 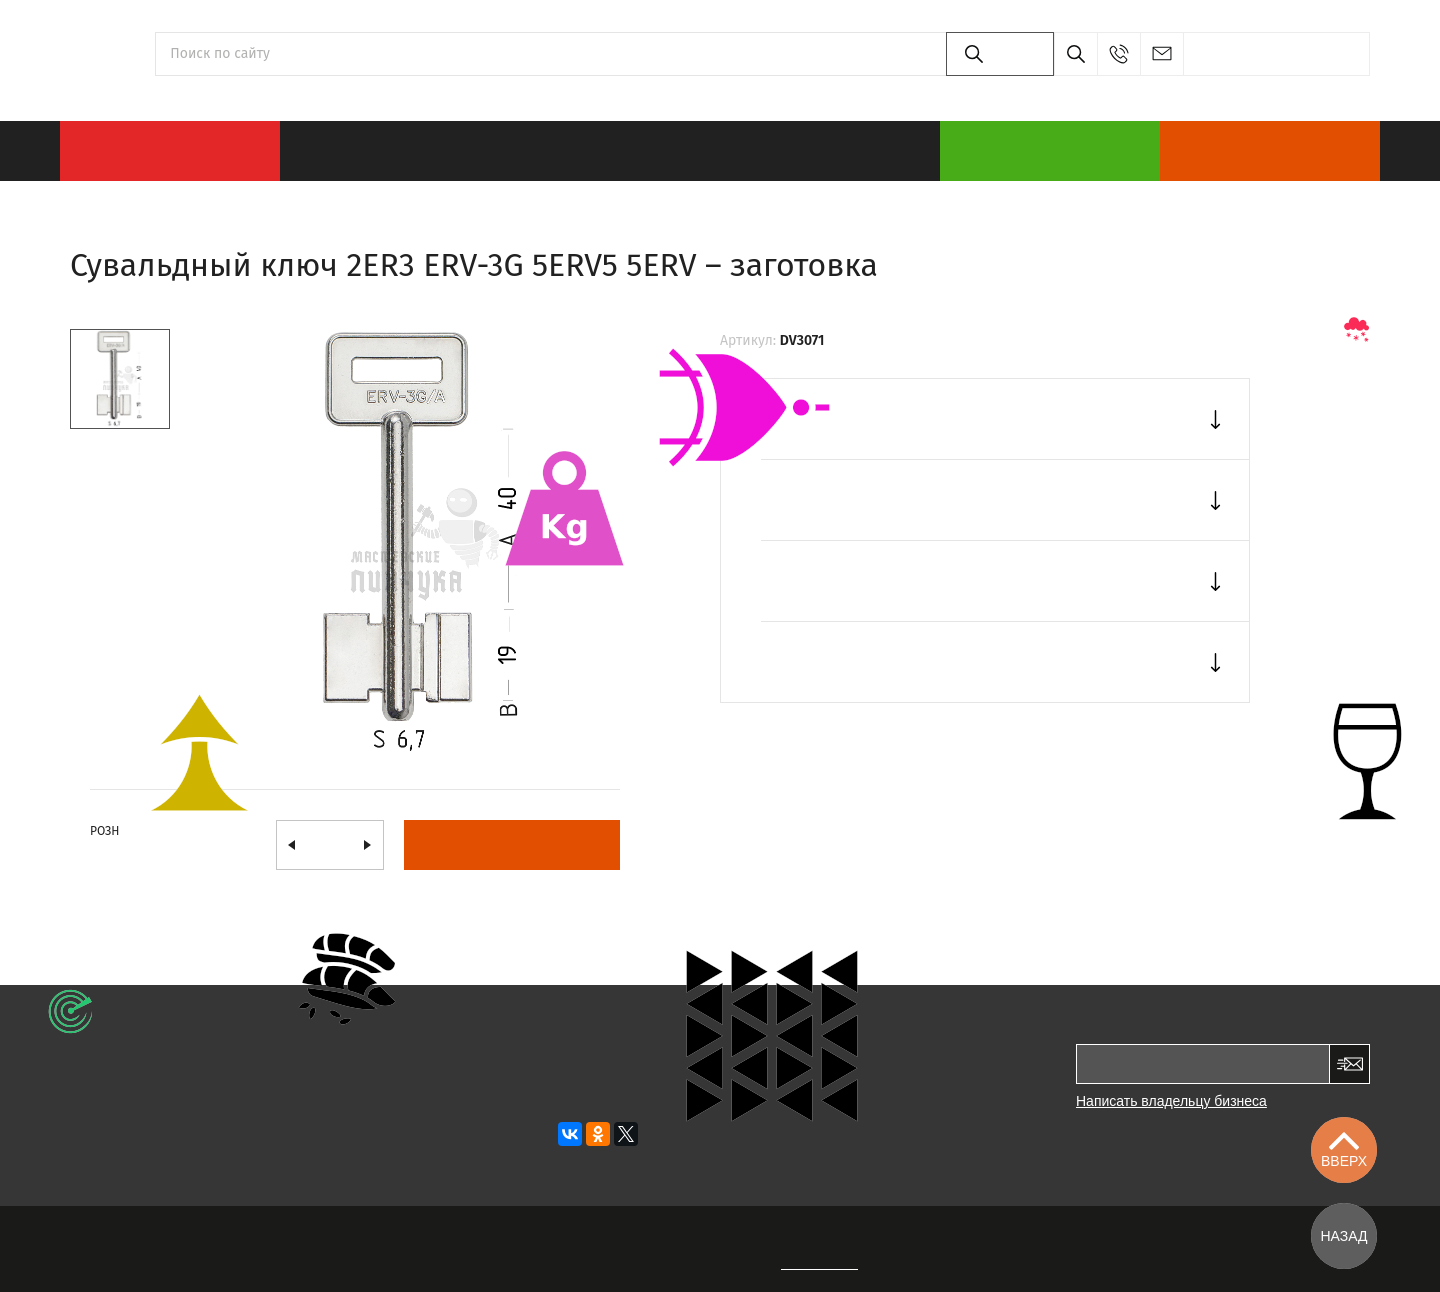 I want to click on scan for nearby objects or enemies, so click(x=70, y=1011).